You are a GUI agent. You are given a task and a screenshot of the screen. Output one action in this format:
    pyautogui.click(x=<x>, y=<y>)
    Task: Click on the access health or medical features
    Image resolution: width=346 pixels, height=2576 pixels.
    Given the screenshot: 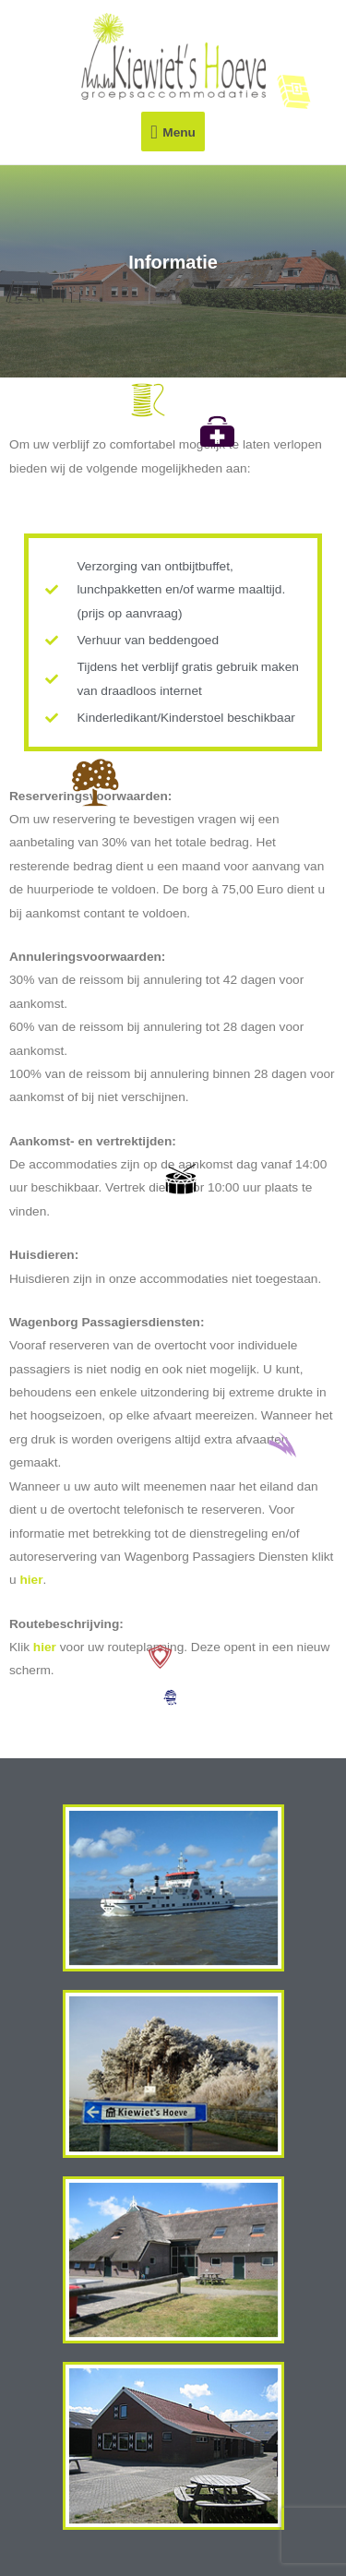 What is the action you would take?
    pyautogui.click(x=217, y=429)
    